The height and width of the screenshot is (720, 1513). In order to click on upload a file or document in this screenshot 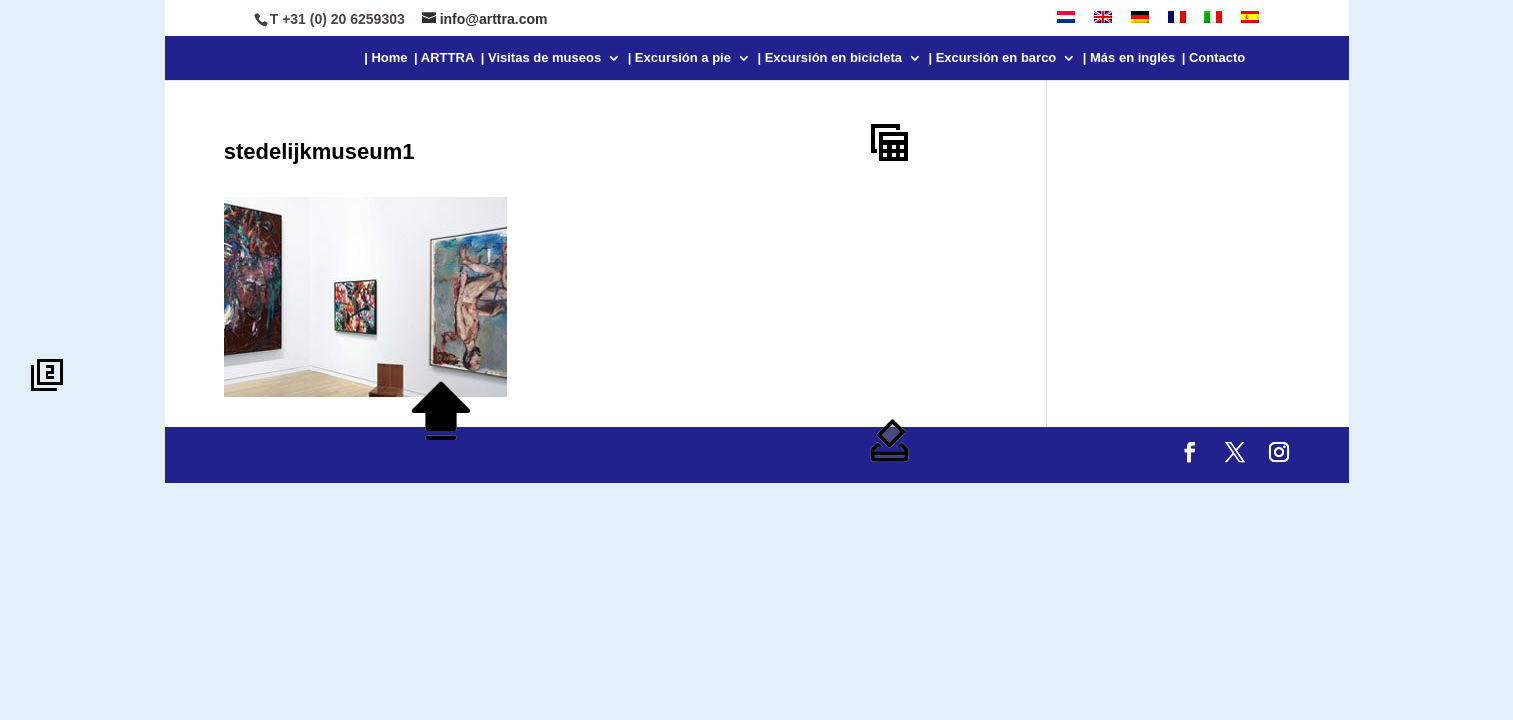, I will do `click(441, 413)`.